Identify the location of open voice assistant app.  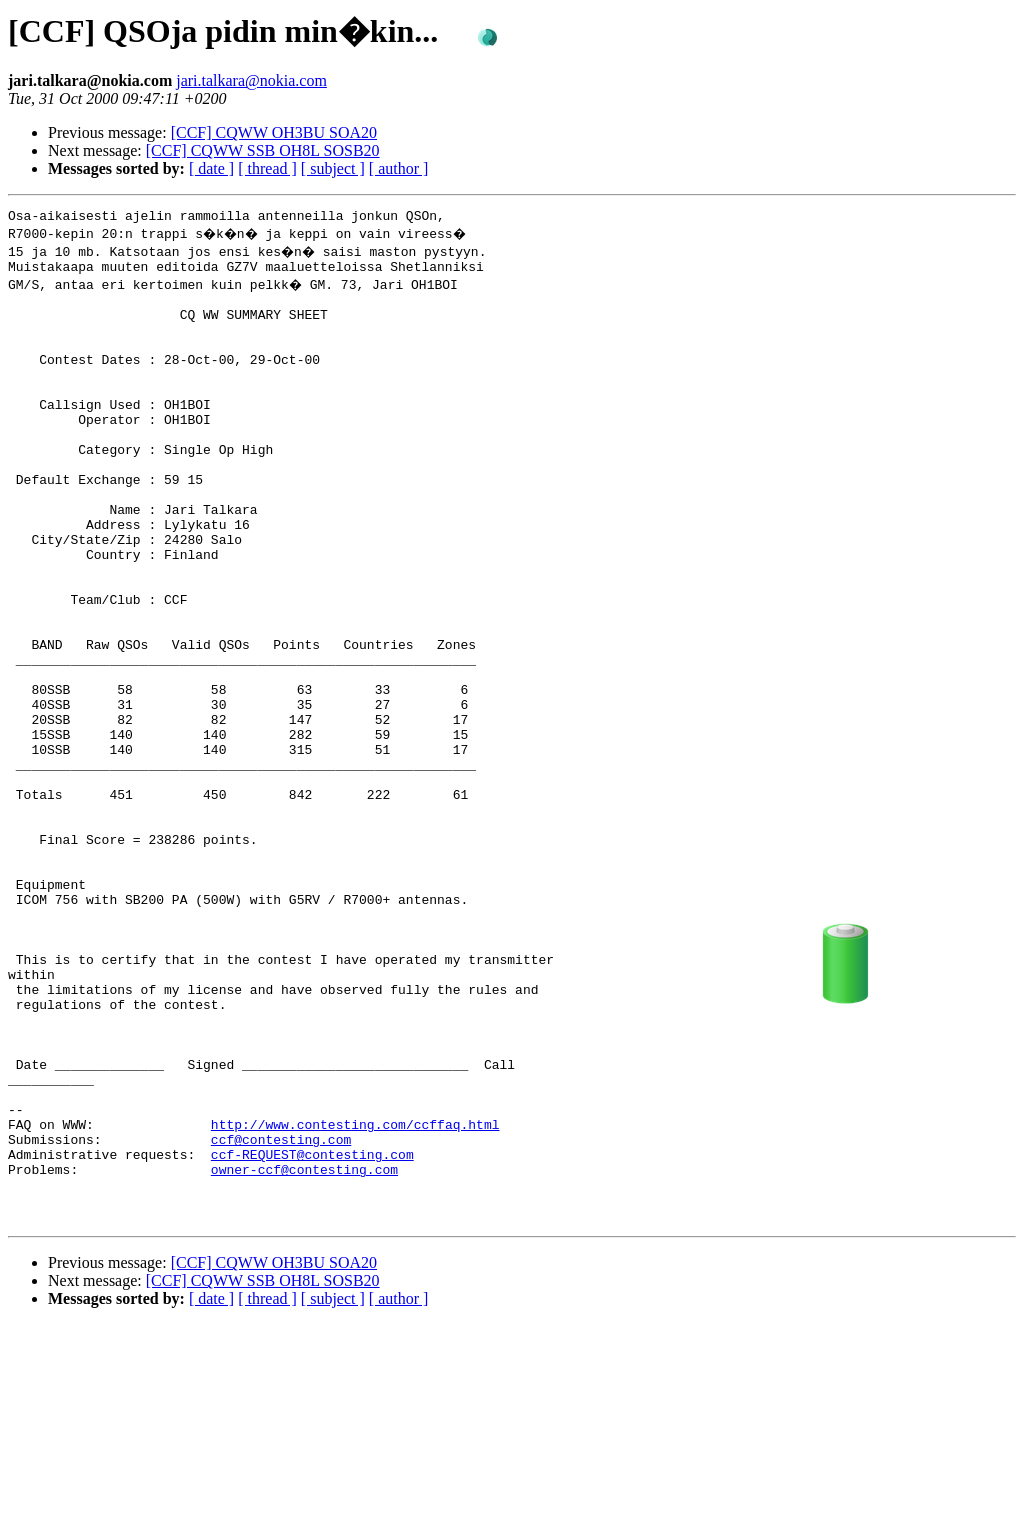
(487, 37).